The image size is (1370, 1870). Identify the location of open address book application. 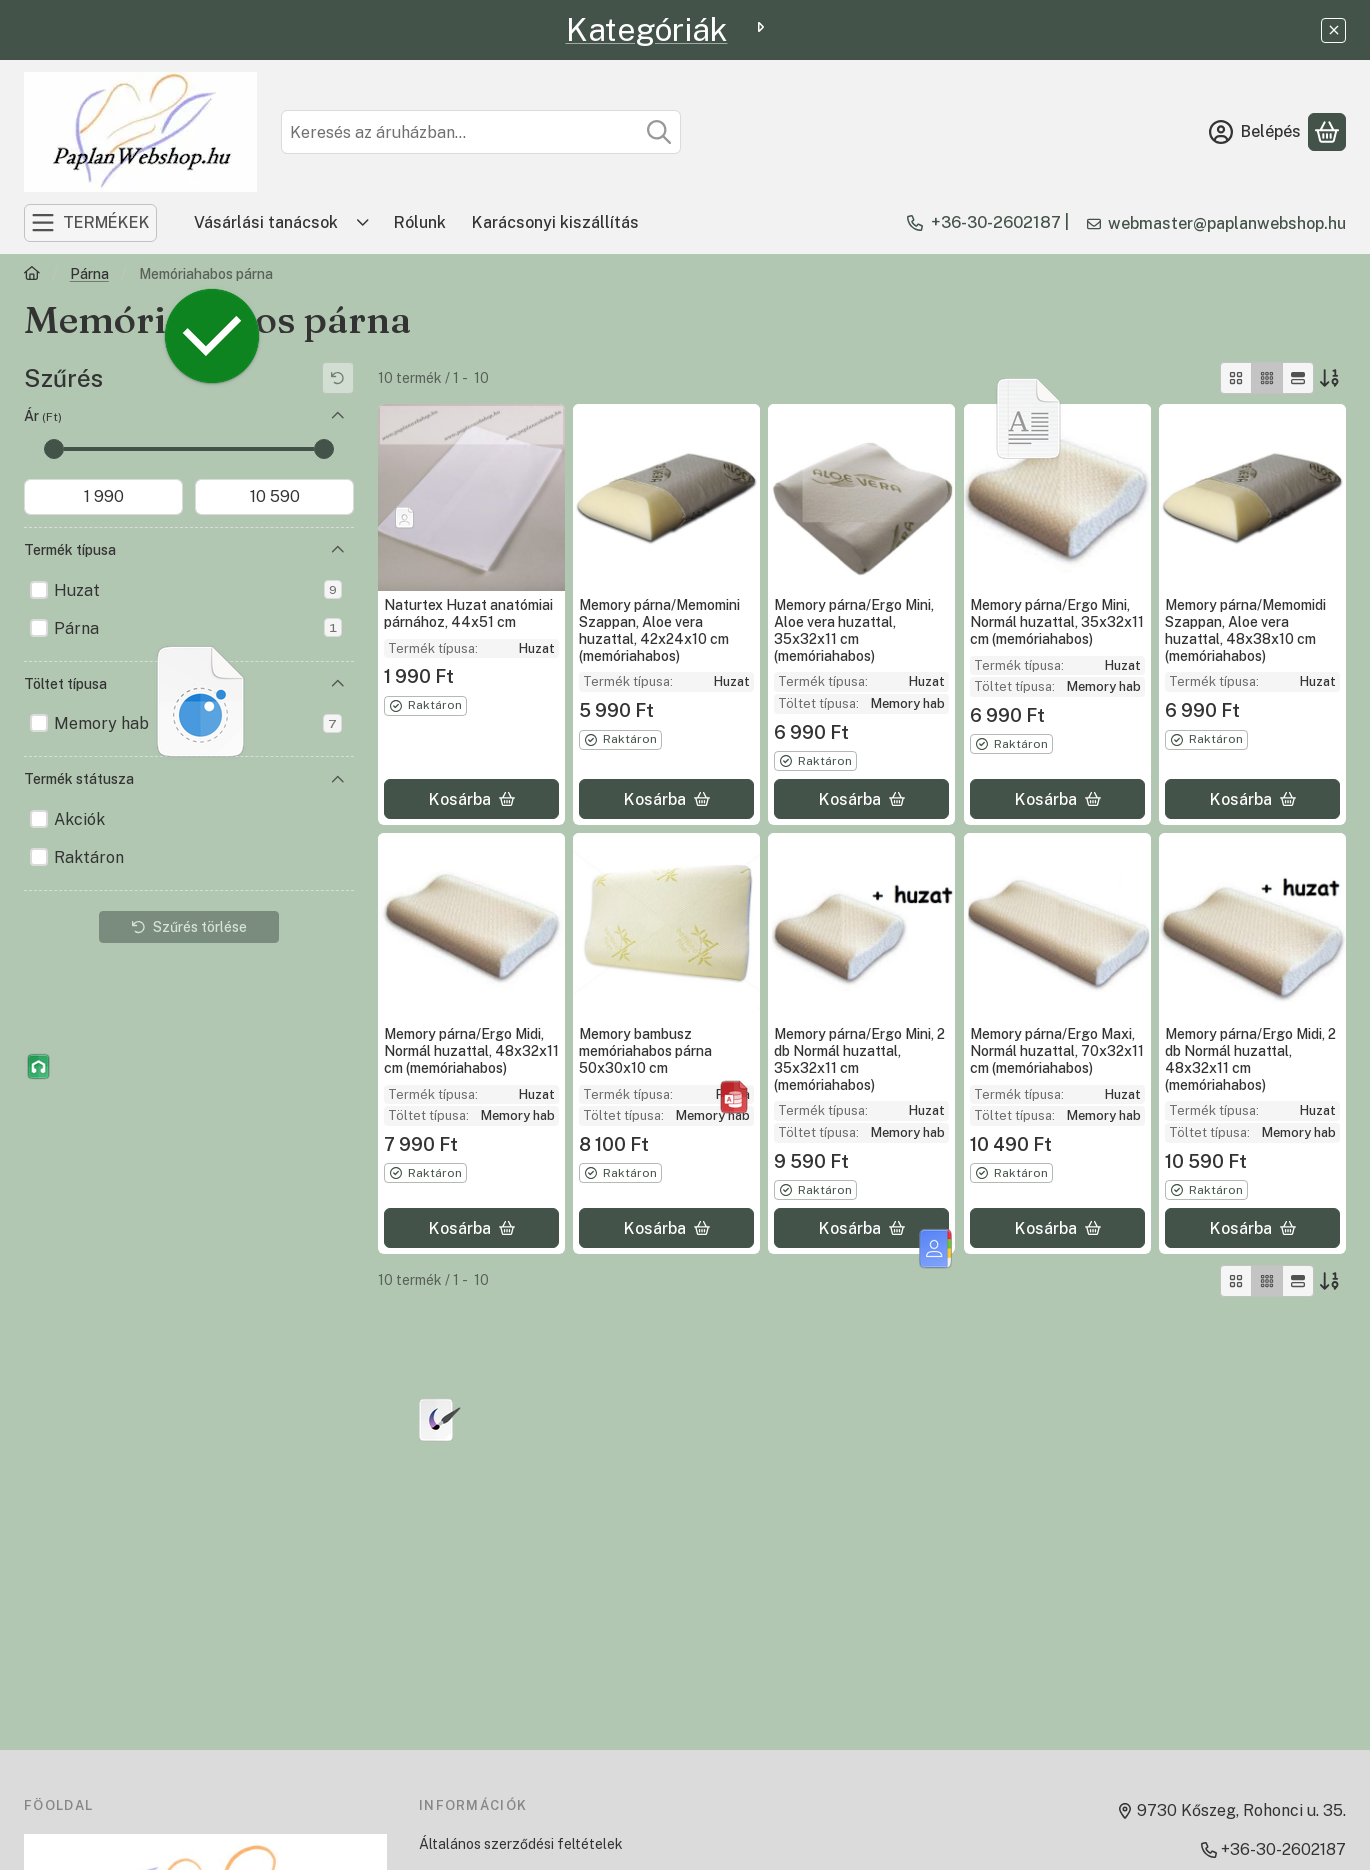
(935, 1248).